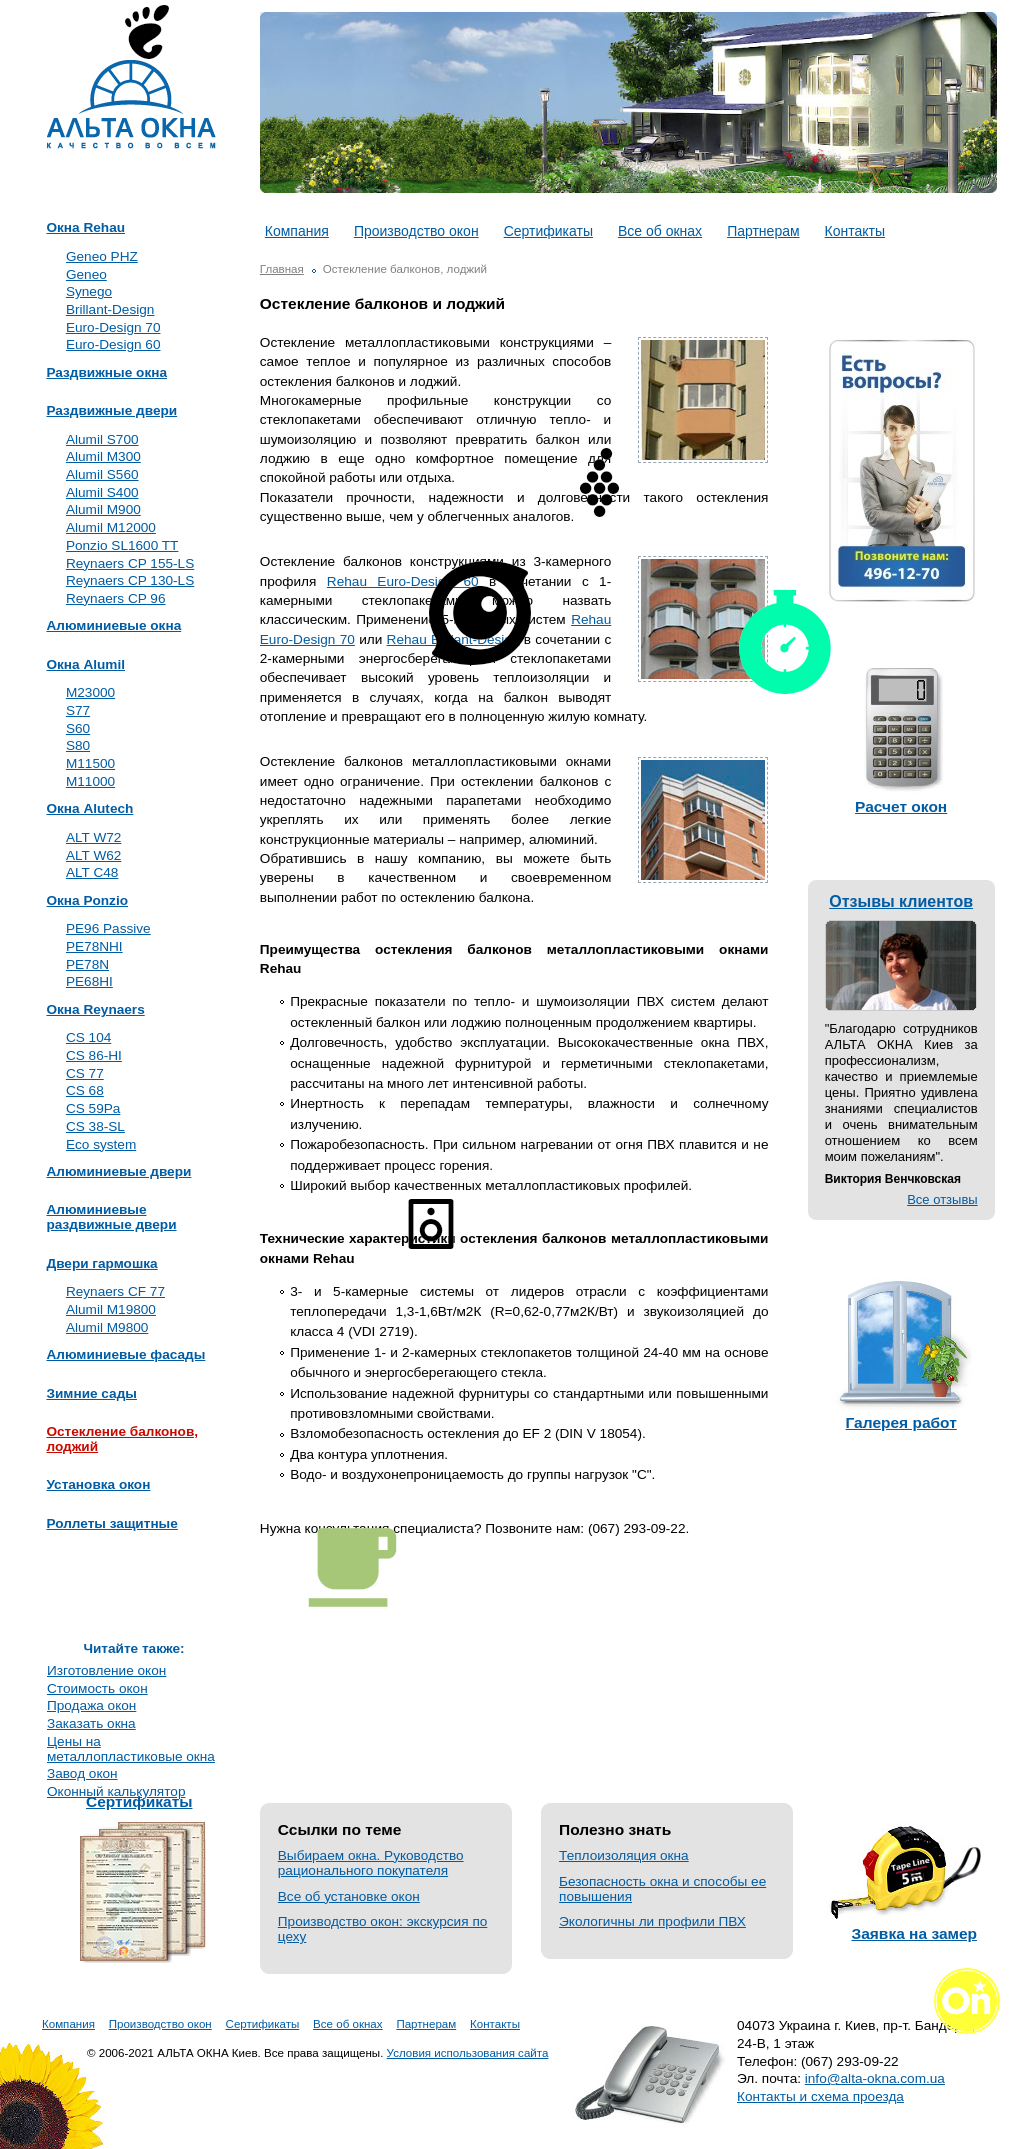  Describe the element at coordinates (352, 1567) in the screenshot. I see `access coffee shop or café listings` at that location.